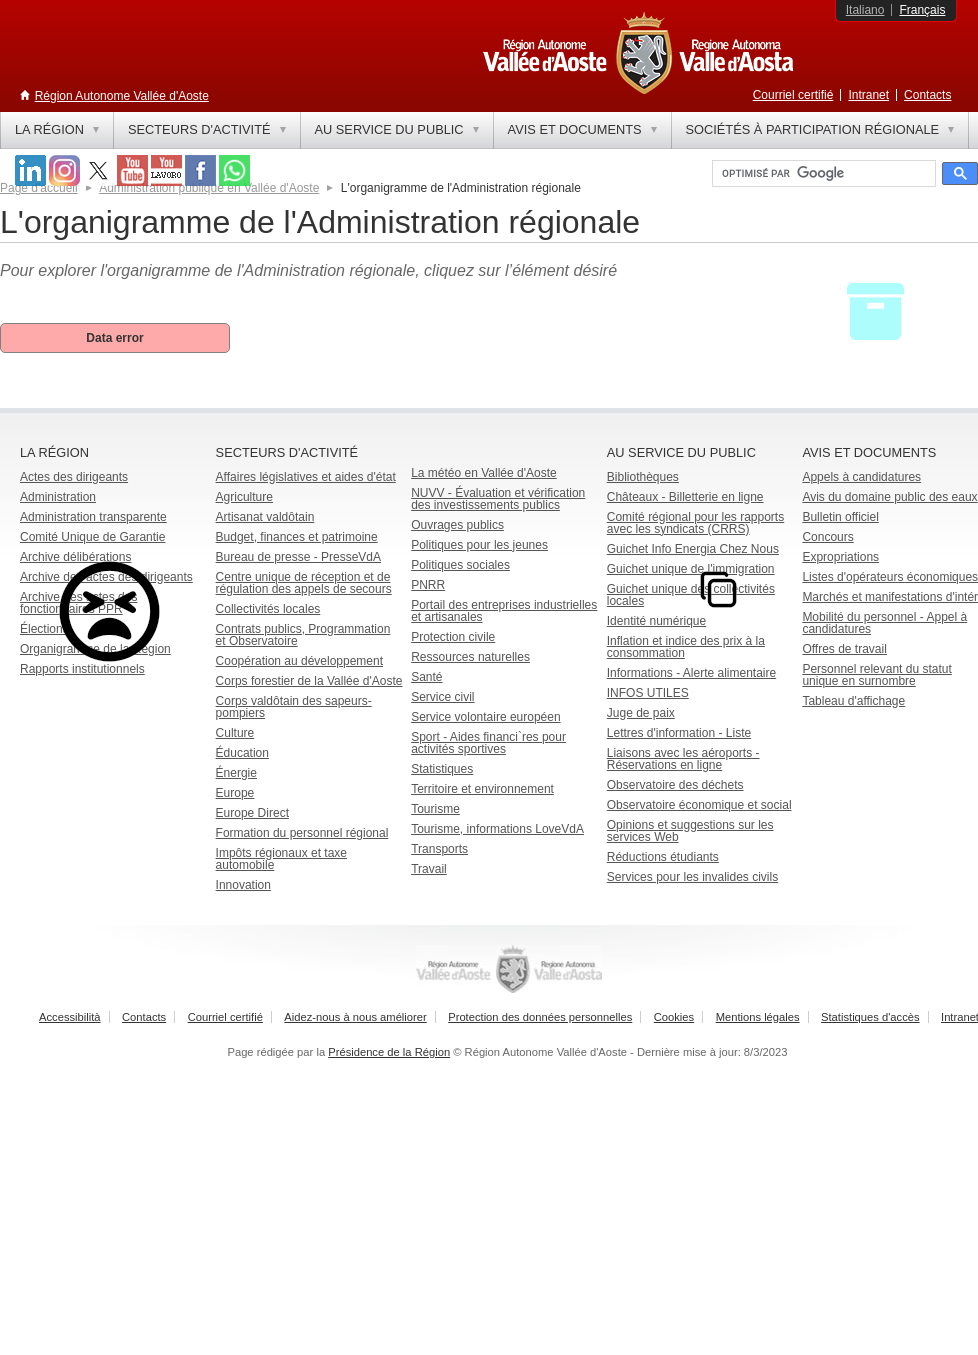 The image size is (978, 1355). Describe the element at coordinates (875, 311) in the screenshot. I see `access storage or archived files` at that location.